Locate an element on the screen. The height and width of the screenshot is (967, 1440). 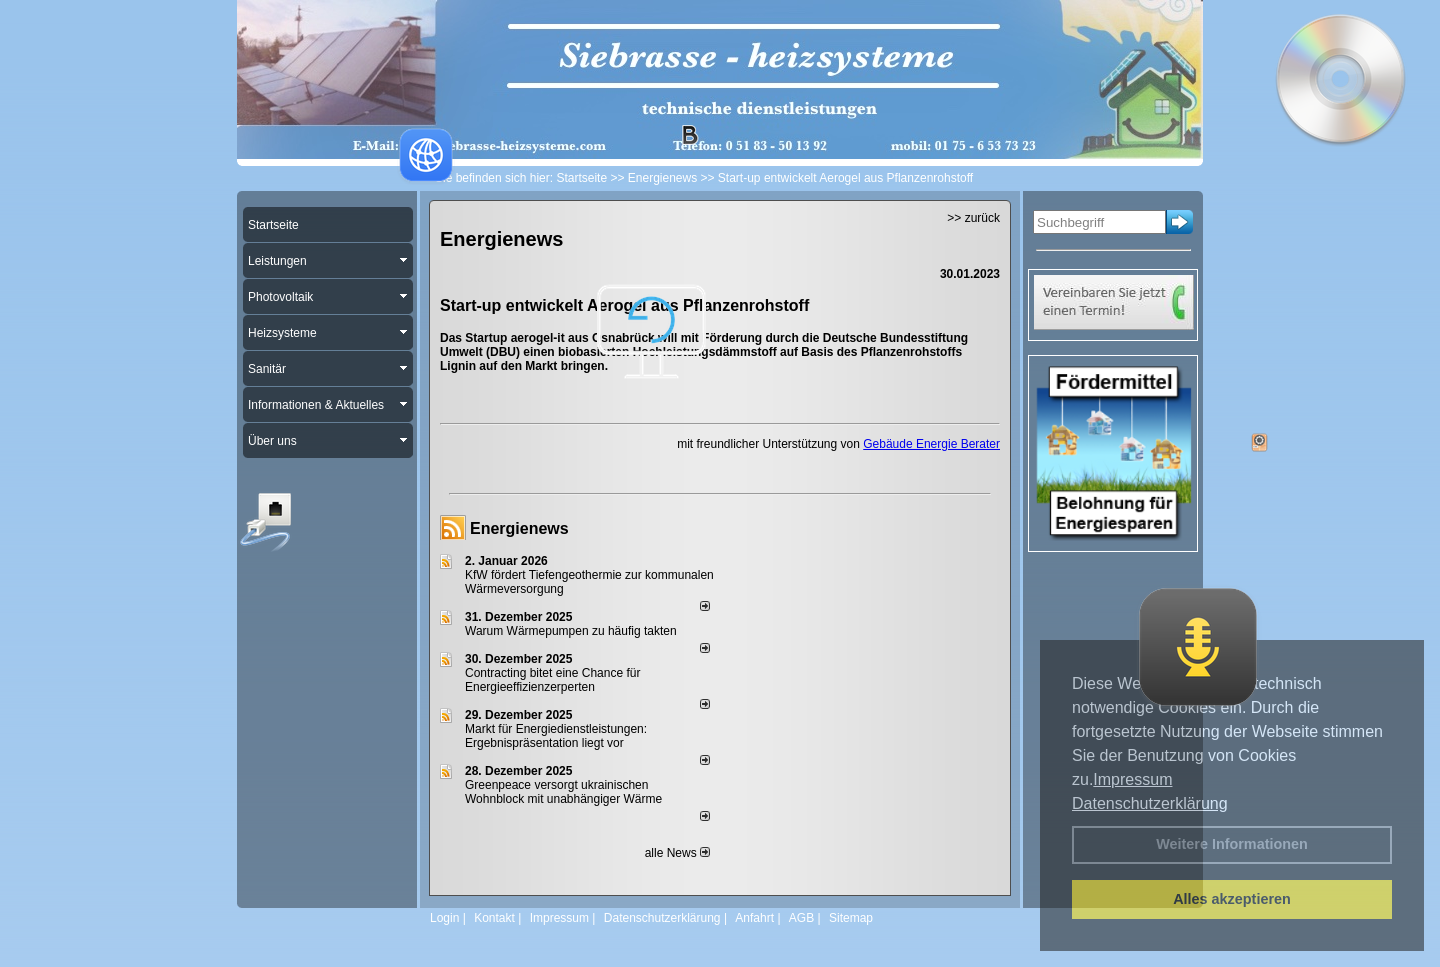
indicates wired network connection is disconnected is located at coordinates (267, 522).